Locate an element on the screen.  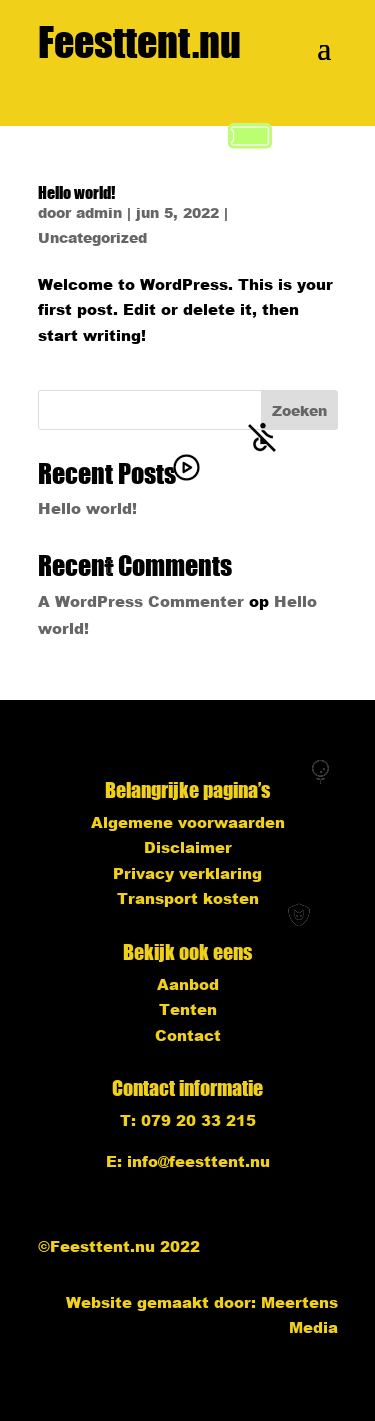
indicates location is not wheelchair accessible is located at coordinates (263, 437).